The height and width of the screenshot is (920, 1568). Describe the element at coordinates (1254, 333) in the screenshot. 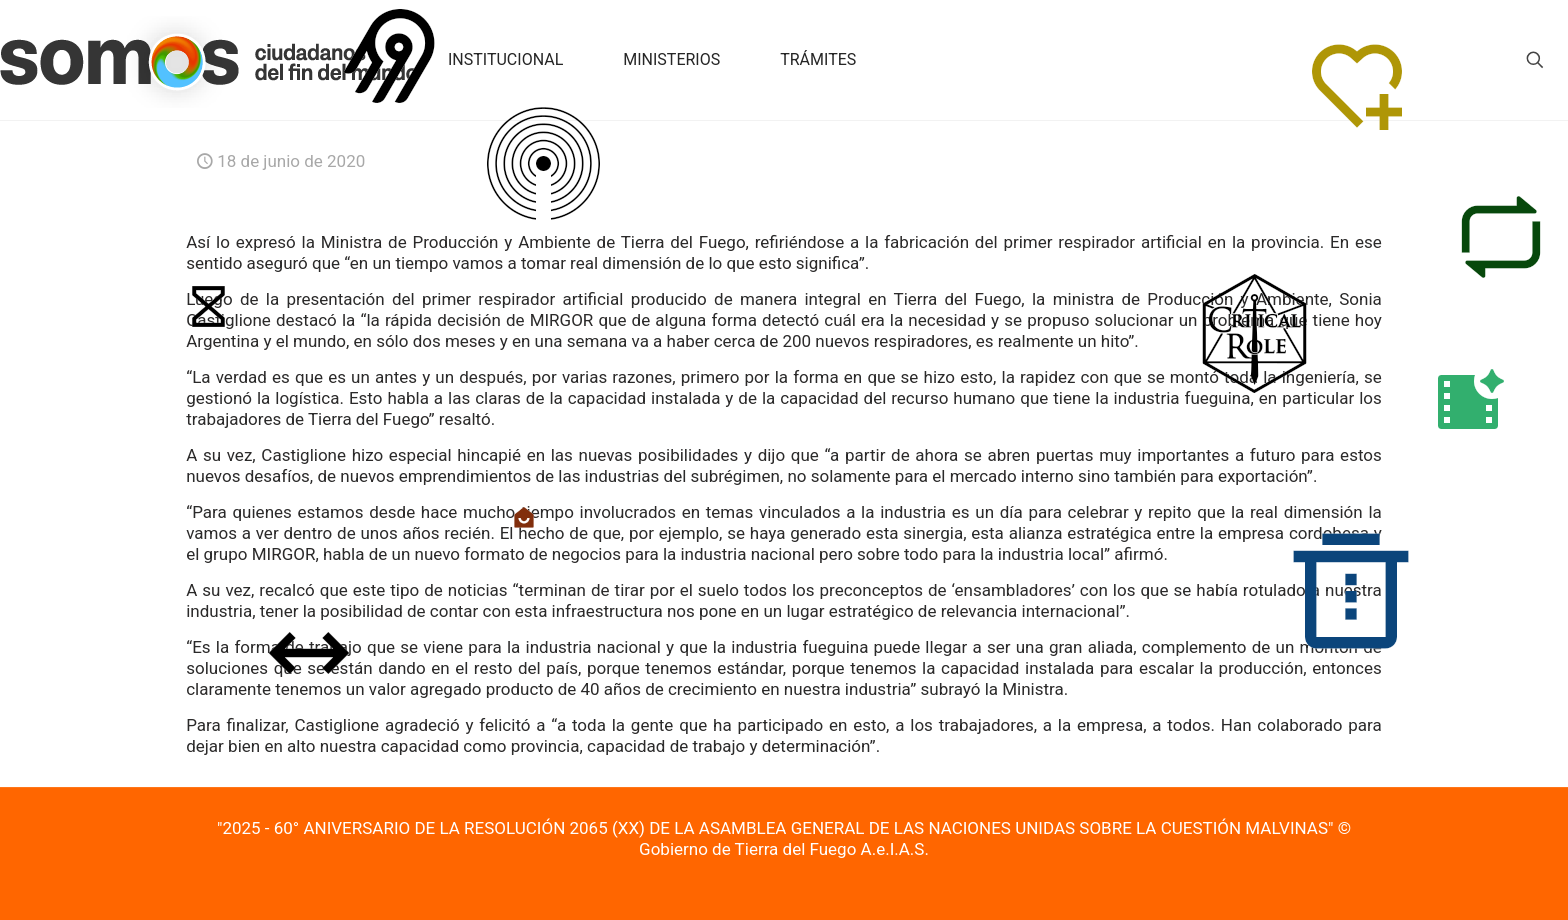

I see `critical role official logo` at that location.